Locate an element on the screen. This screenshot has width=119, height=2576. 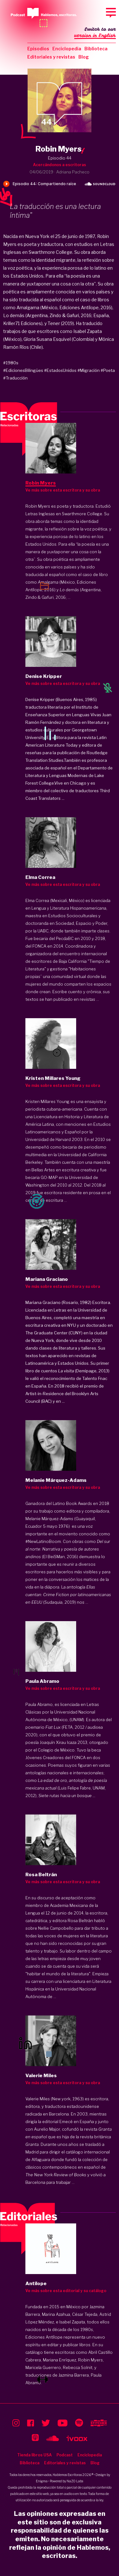
view declining metrics or statistics is located at coordinates (50, 733).